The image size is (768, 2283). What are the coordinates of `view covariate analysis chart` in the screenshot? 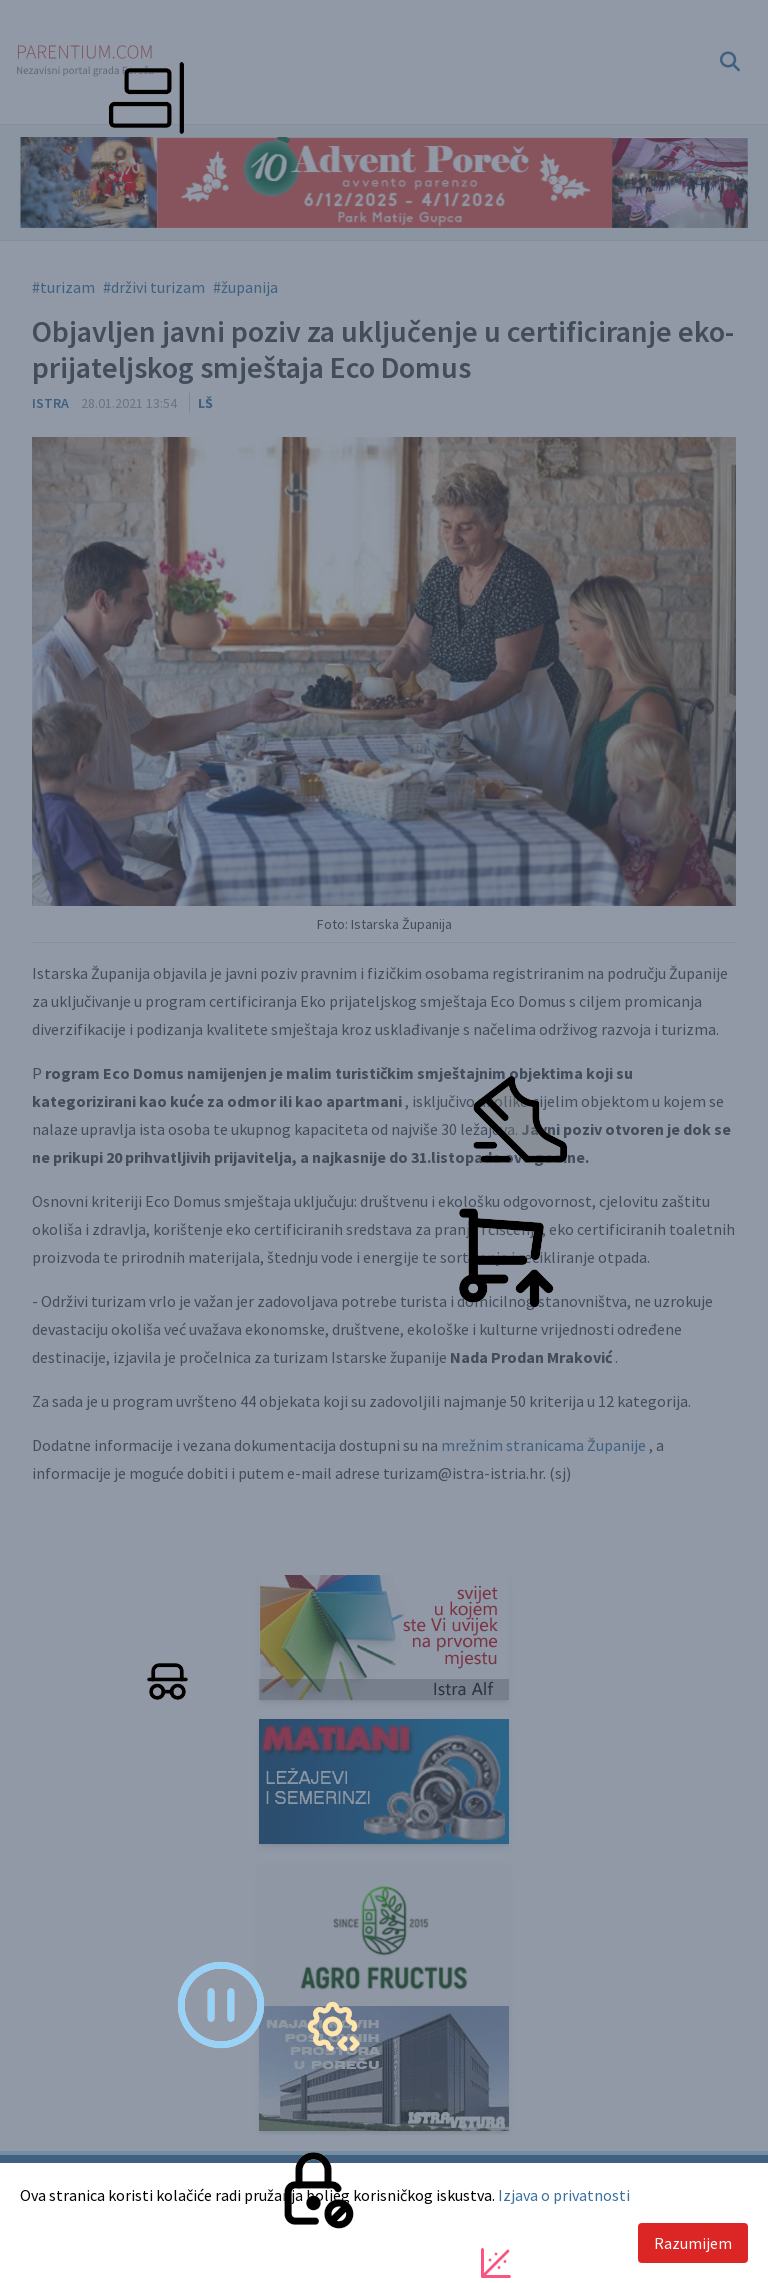 It's located at (496, 2263).